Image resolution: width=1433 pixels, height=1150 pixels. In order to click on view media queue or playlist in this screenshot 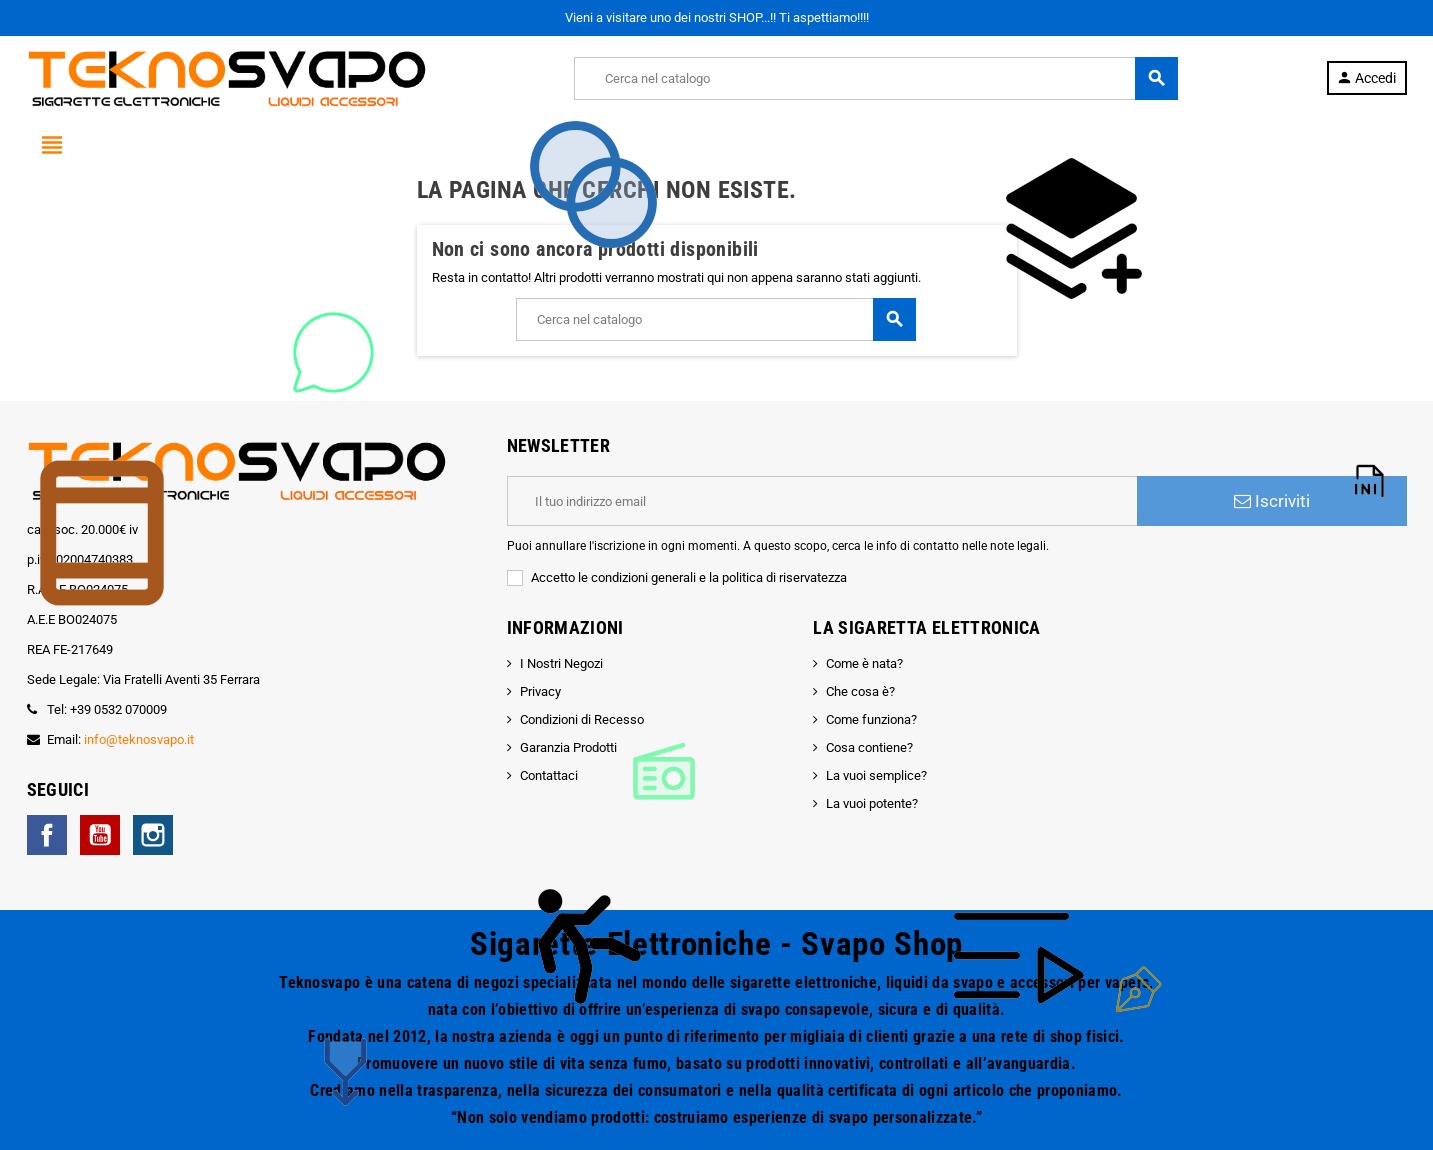, I will do `click(1011, 955)`.